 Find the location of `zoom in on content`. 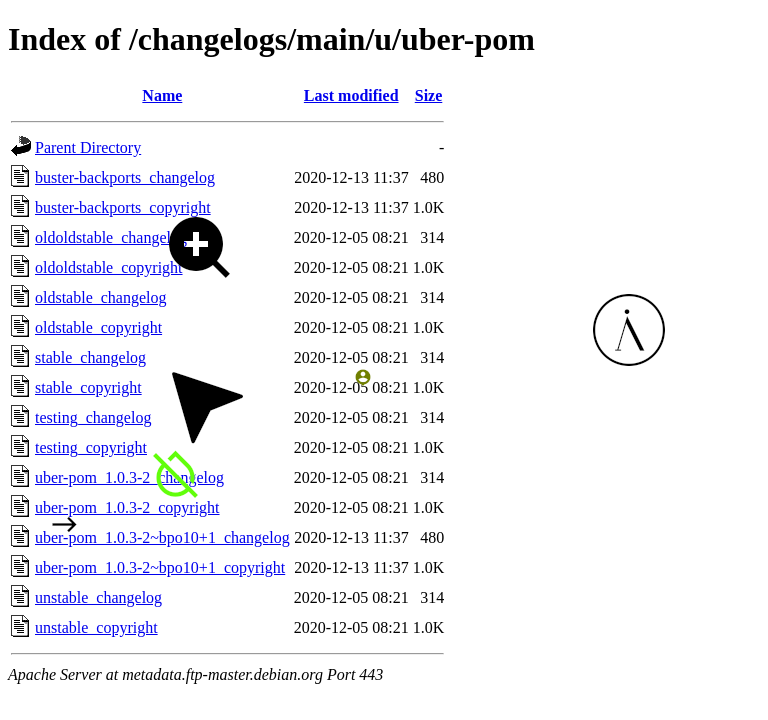

zoom in on content is located at coordinates (199, 247).